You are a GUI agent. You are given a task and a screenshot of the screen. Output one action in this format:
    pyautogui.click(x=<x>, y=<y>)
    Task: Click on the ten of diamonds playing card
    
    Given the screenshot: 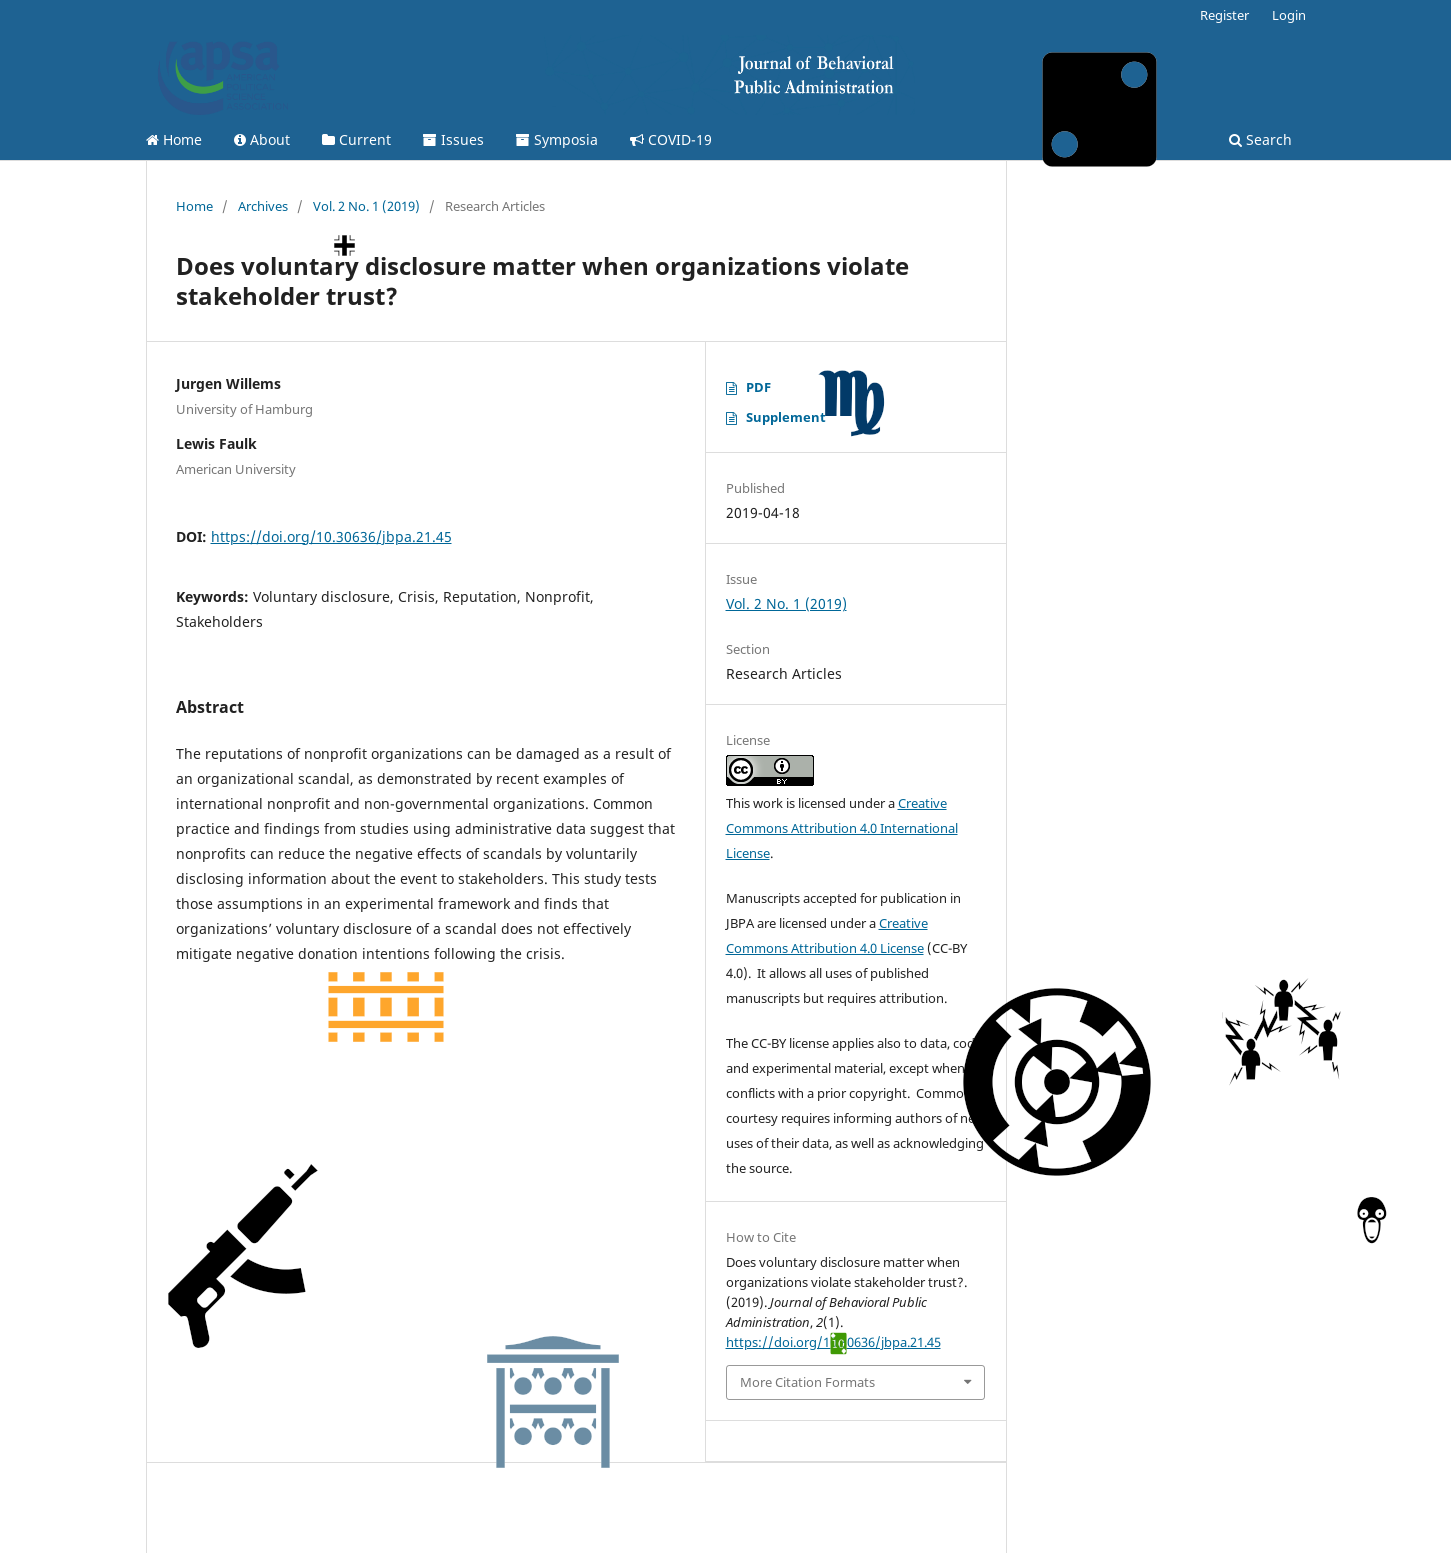 What is the action you would take?
    pyautogui.click(x=838, y=1343)
    